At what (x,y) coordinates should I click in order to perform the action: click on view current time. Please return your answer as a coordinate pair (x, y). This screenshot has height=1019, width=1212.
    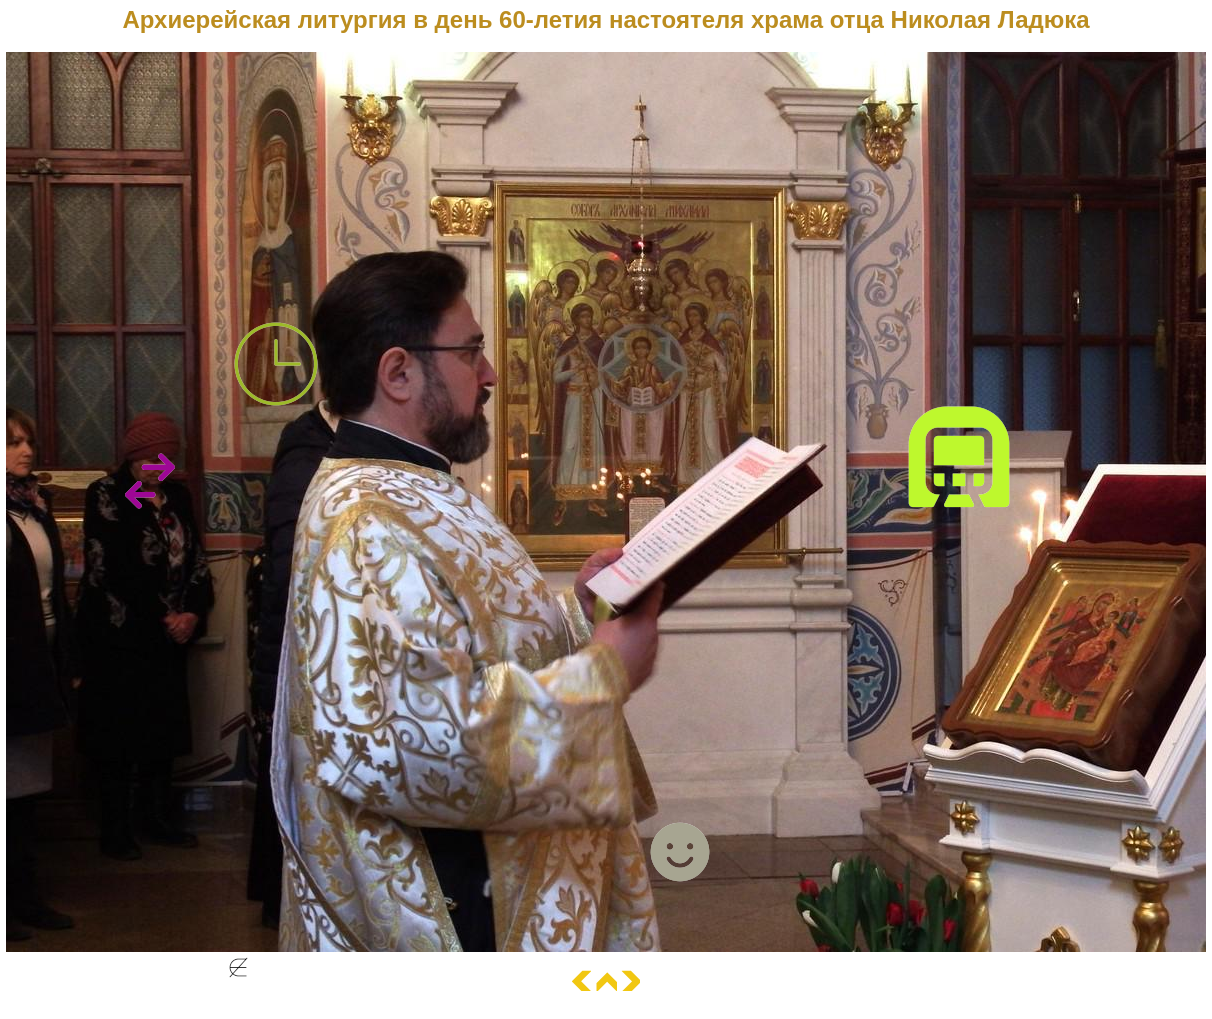
    Looking at the image, I should click on (276, 364).